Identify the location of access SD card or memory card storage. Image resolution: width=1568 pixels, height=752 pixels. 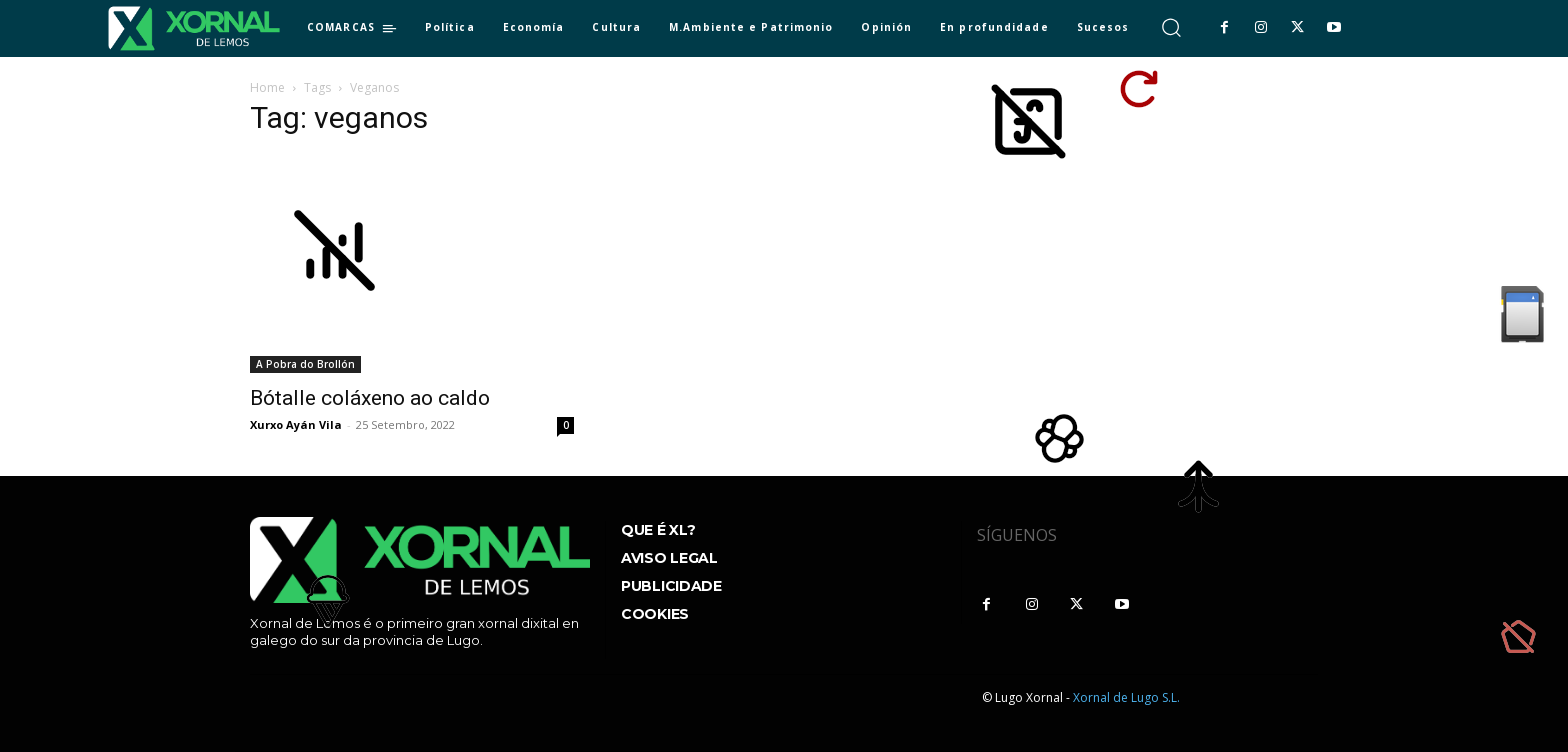
(1522, 314).